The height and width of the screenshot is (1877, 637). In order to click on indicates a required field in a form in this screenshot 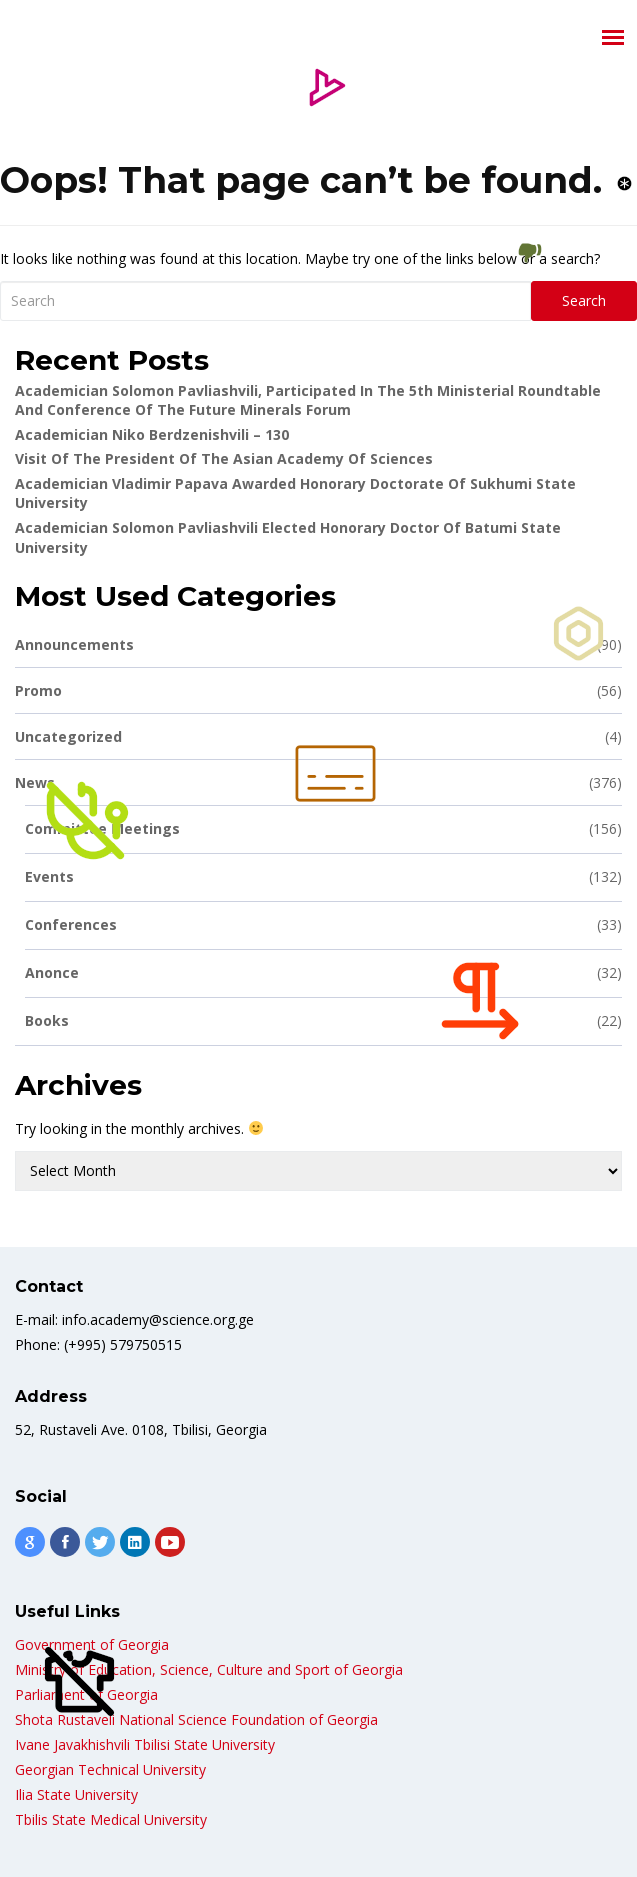, I will do `click(624, 183)`.